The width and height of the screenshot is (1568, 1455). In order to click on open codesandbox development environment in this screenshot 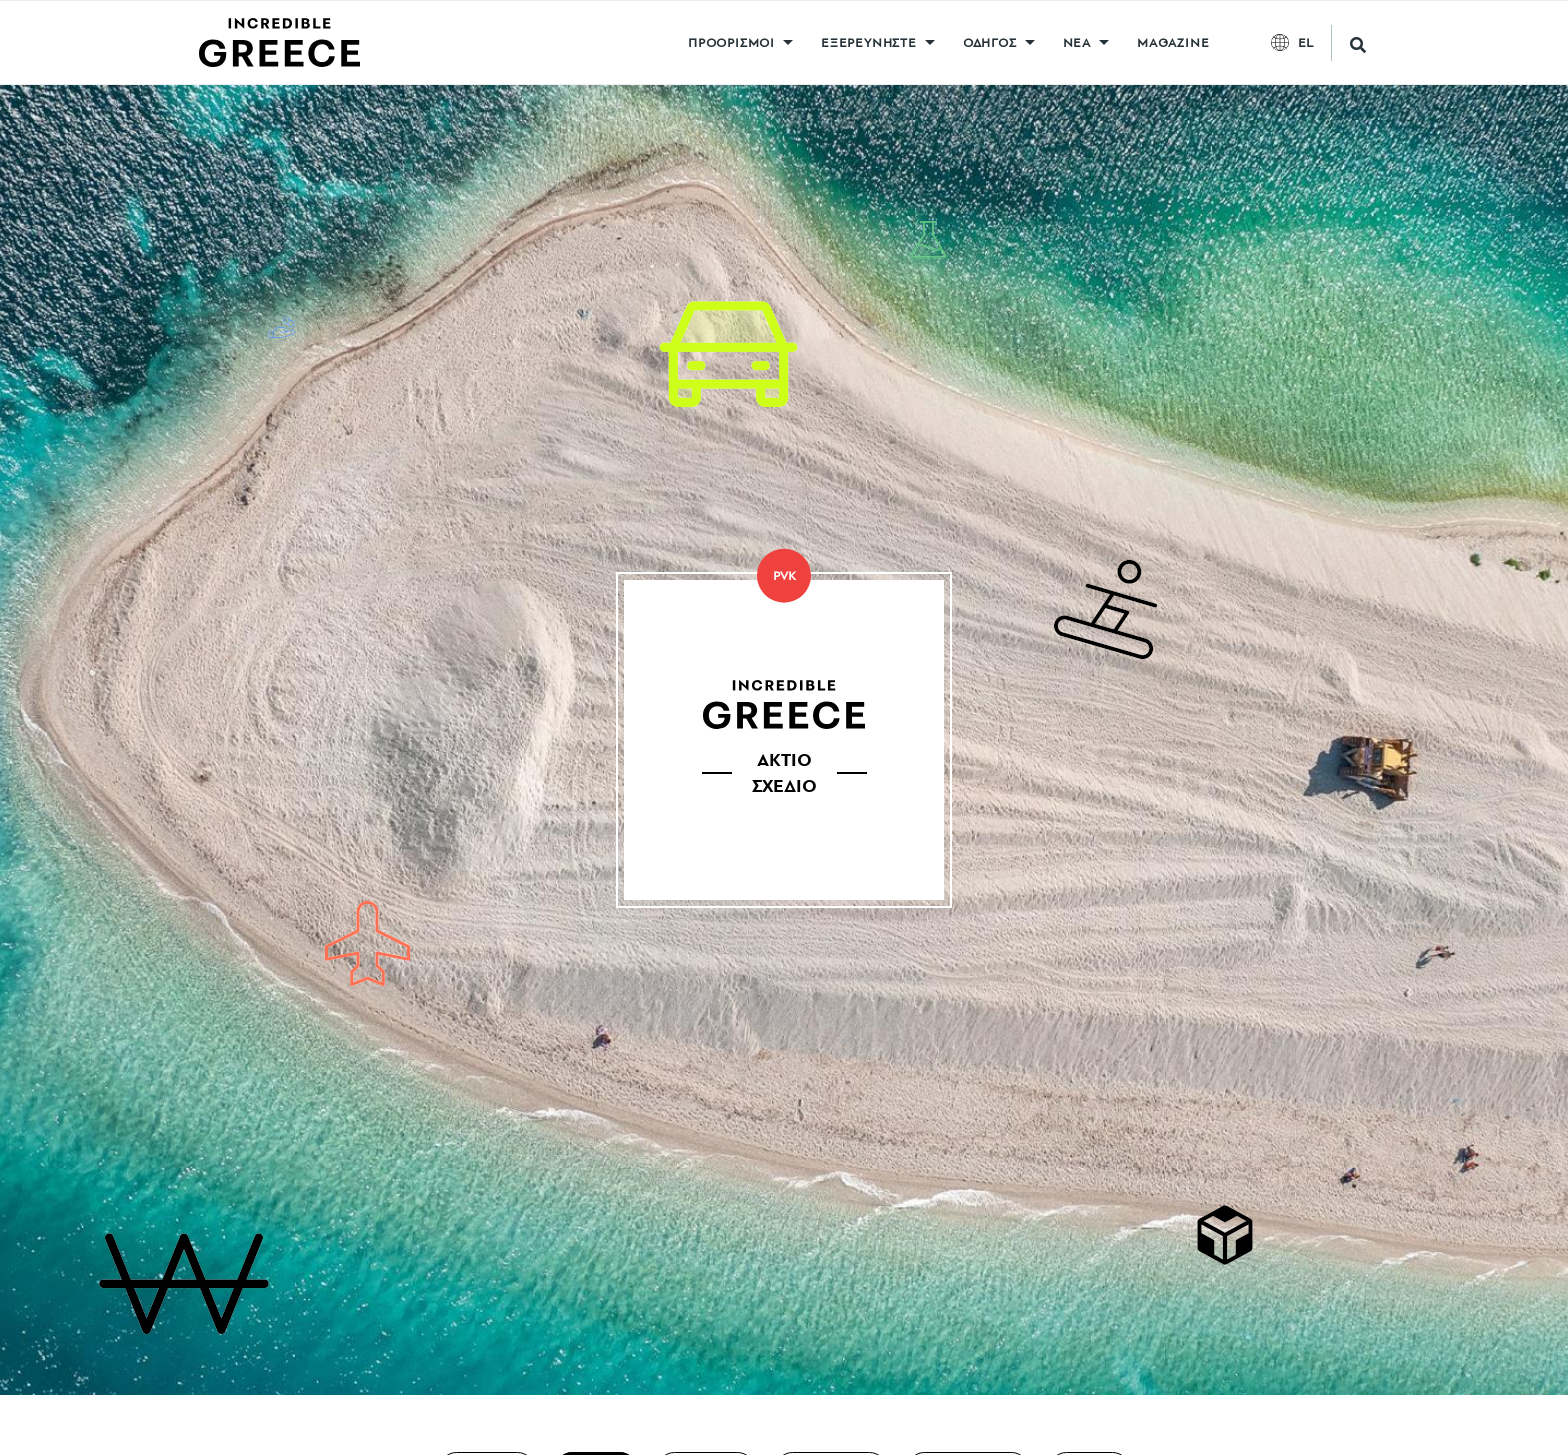, I will do `click(1225, 1235)`.